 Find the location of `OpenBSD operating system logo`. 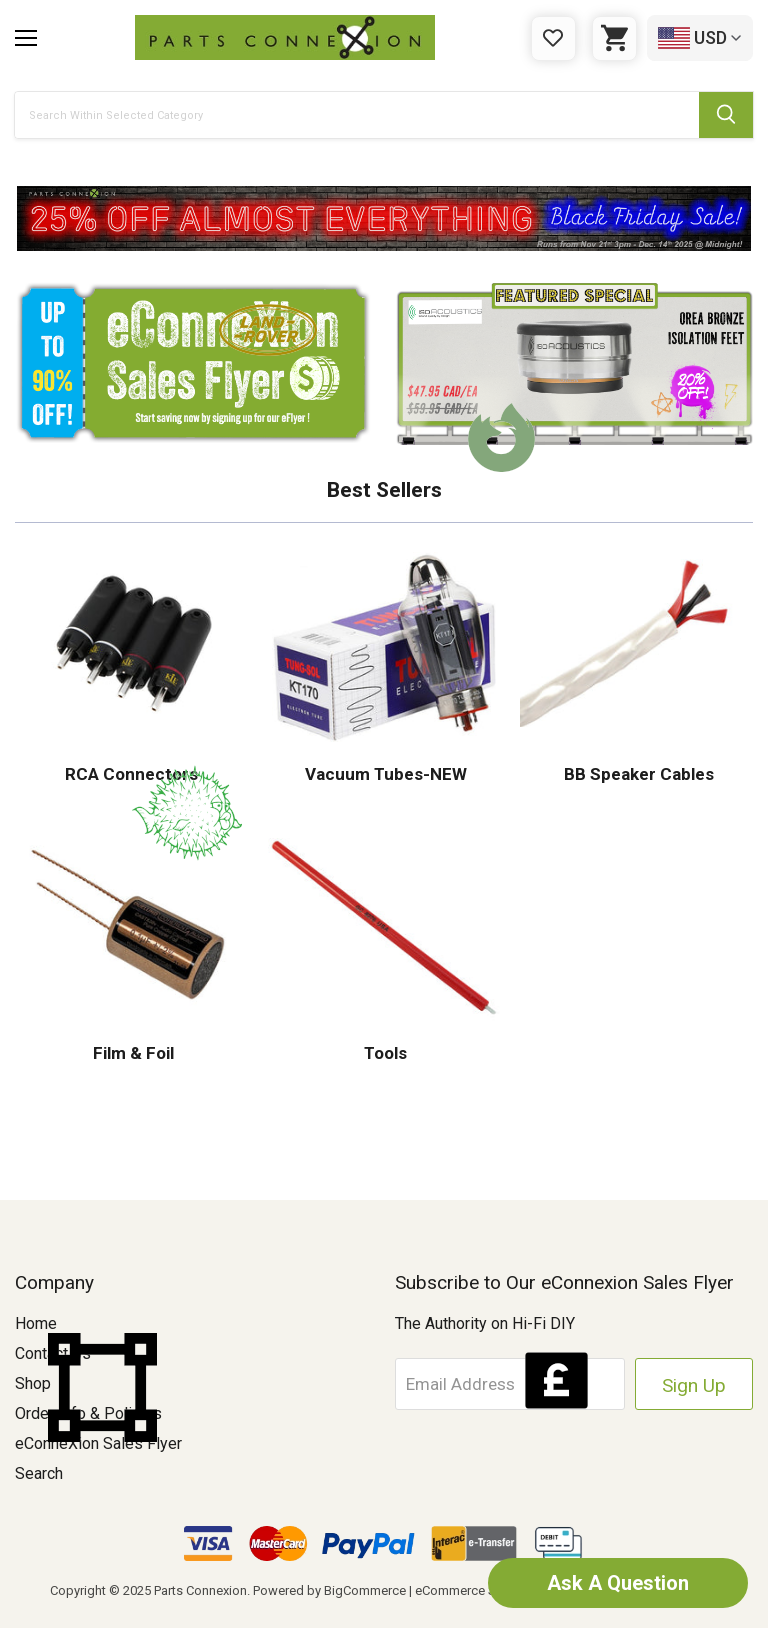

OpenBSD operating system logo is located at coordinates (187, 813).